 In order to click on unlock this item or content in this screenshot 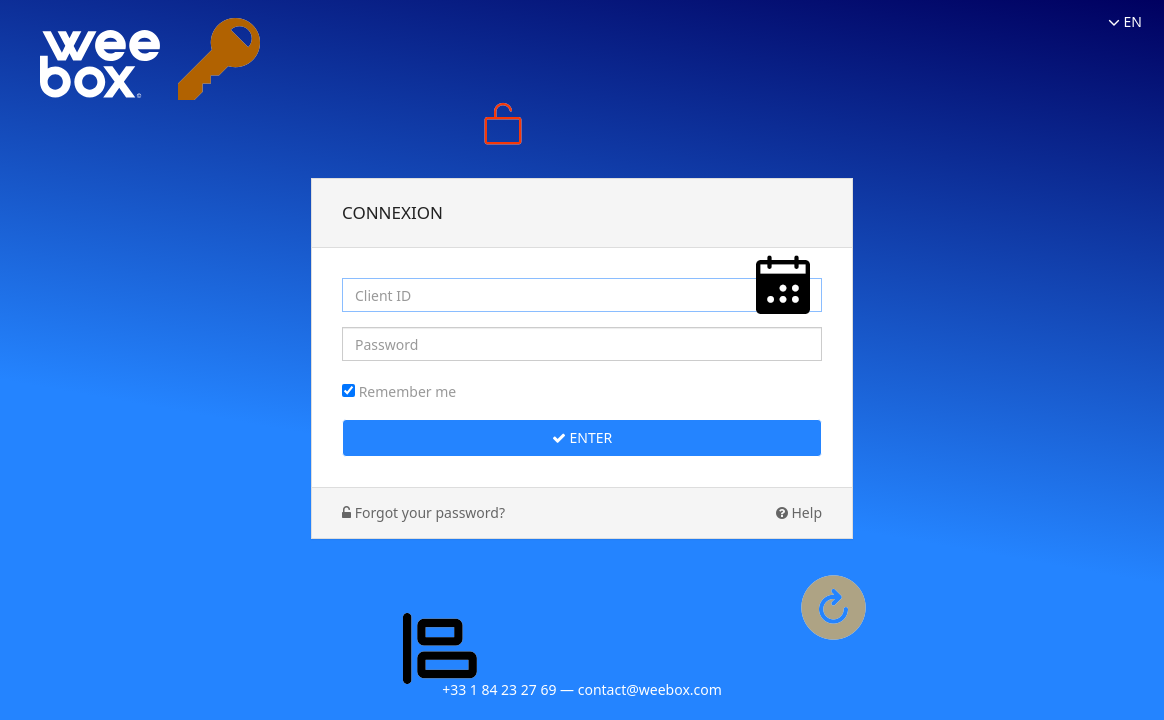, I will do `click(503, 126)`.